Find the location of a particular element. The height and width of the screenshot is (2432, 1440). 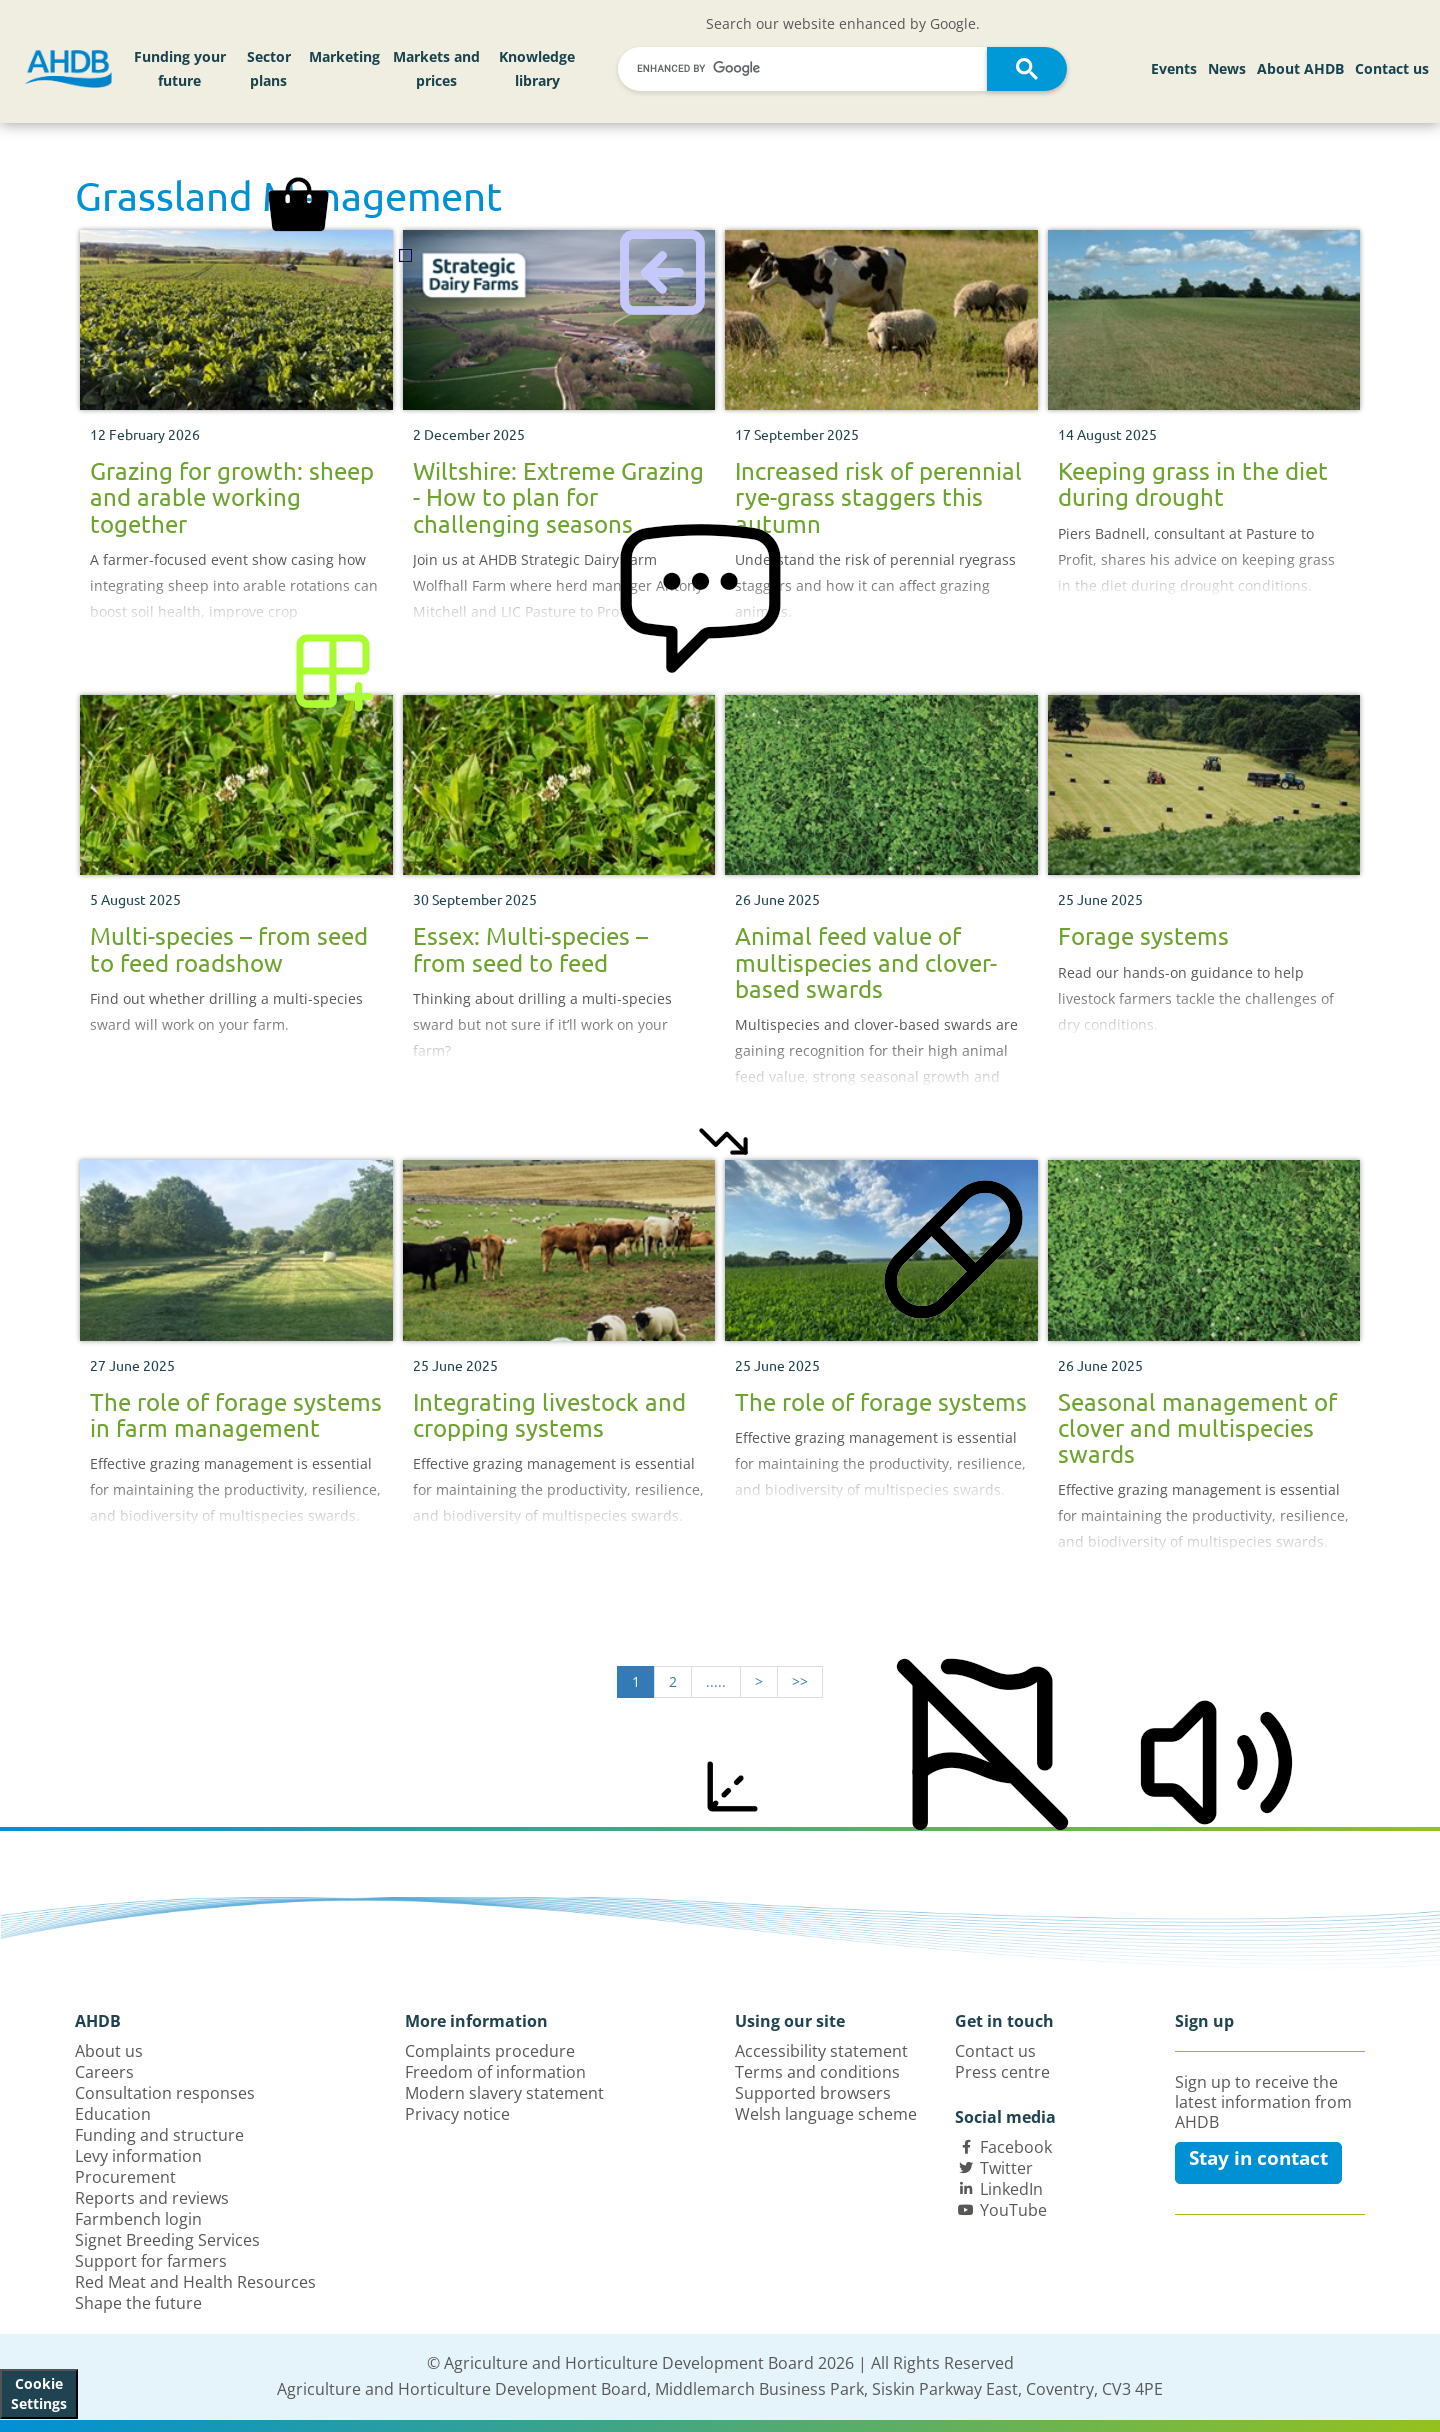

add a new widget or tile to dashboard is located at coordinates (333, 671).